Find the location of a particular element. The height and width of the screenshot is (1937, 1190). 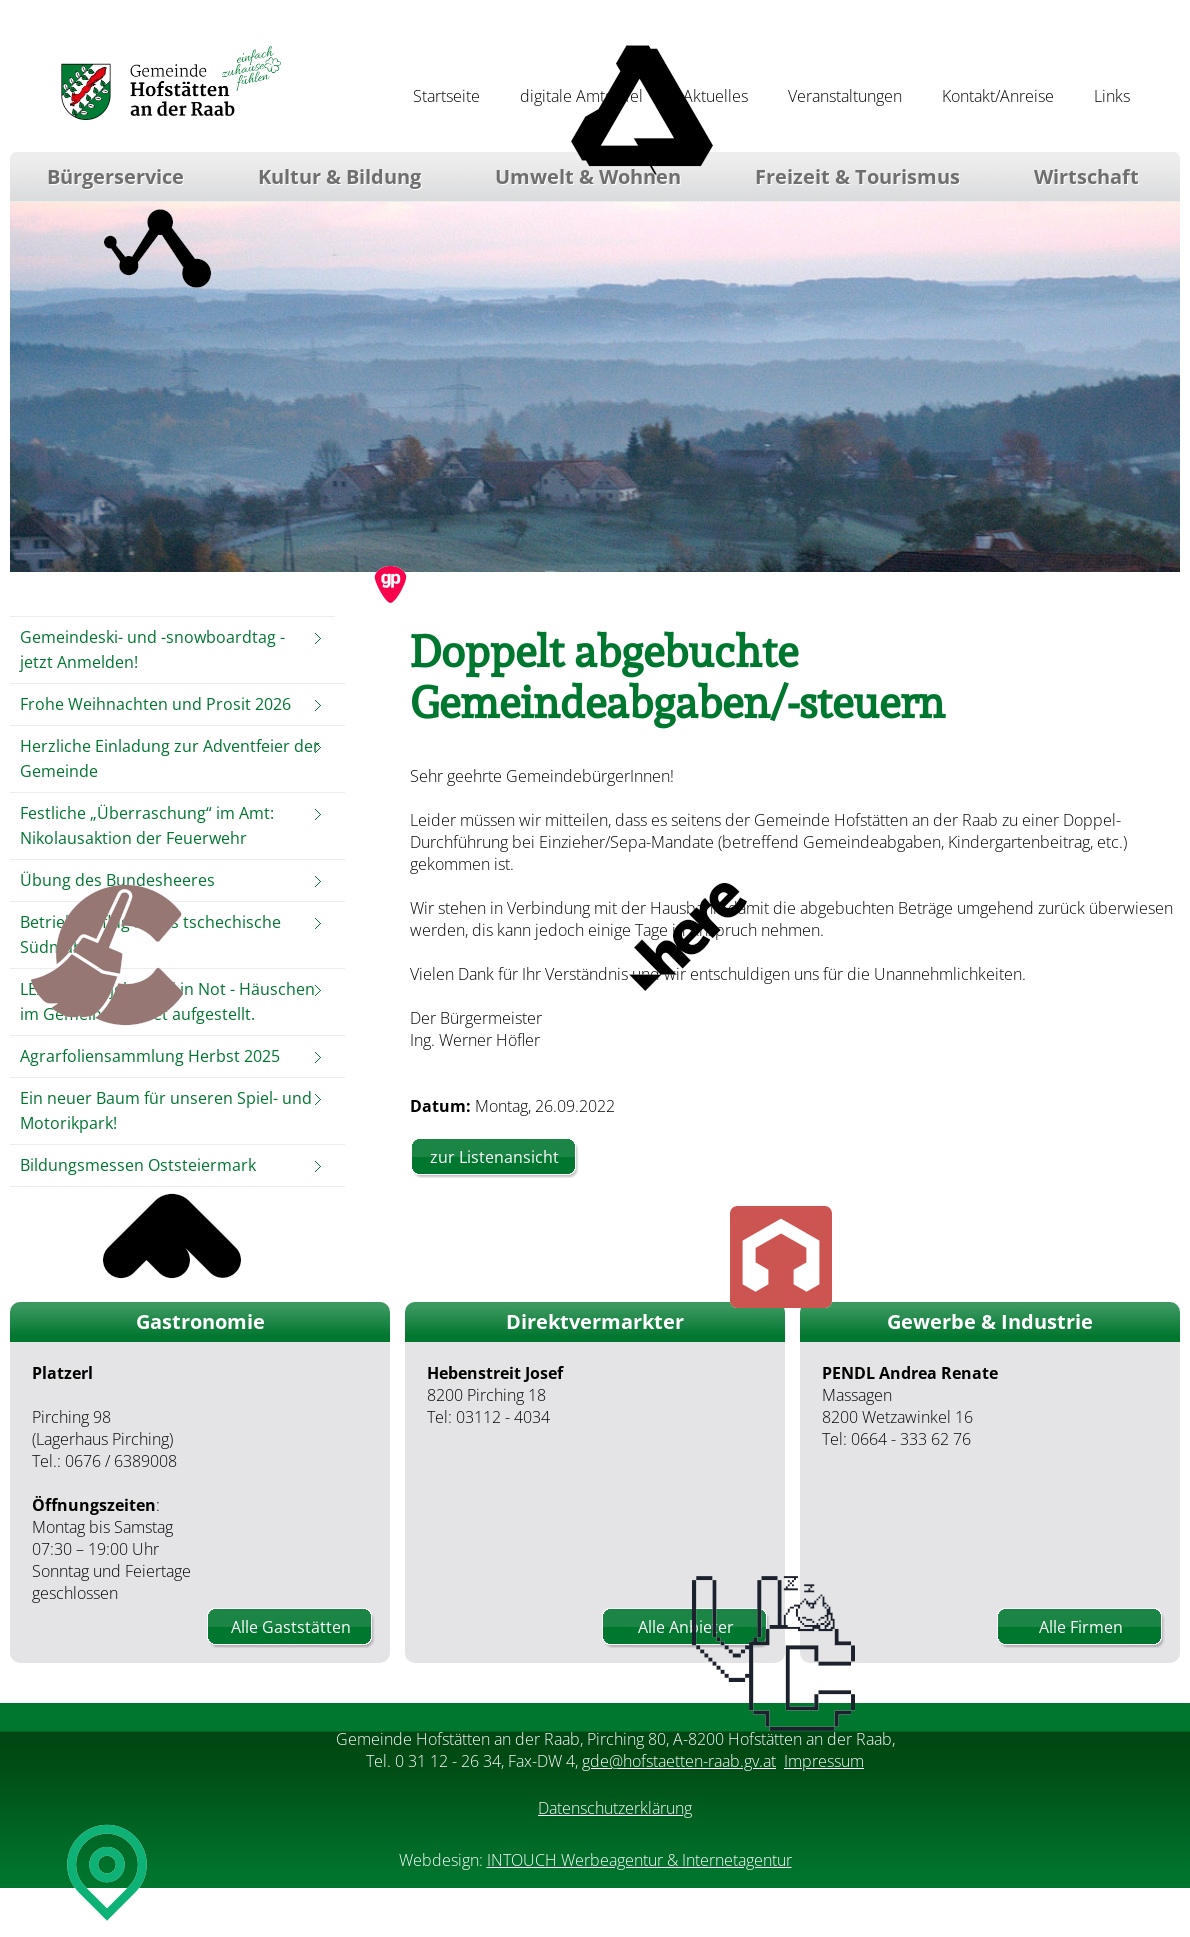

open guitar pro application is located at coordinates (390, 584).